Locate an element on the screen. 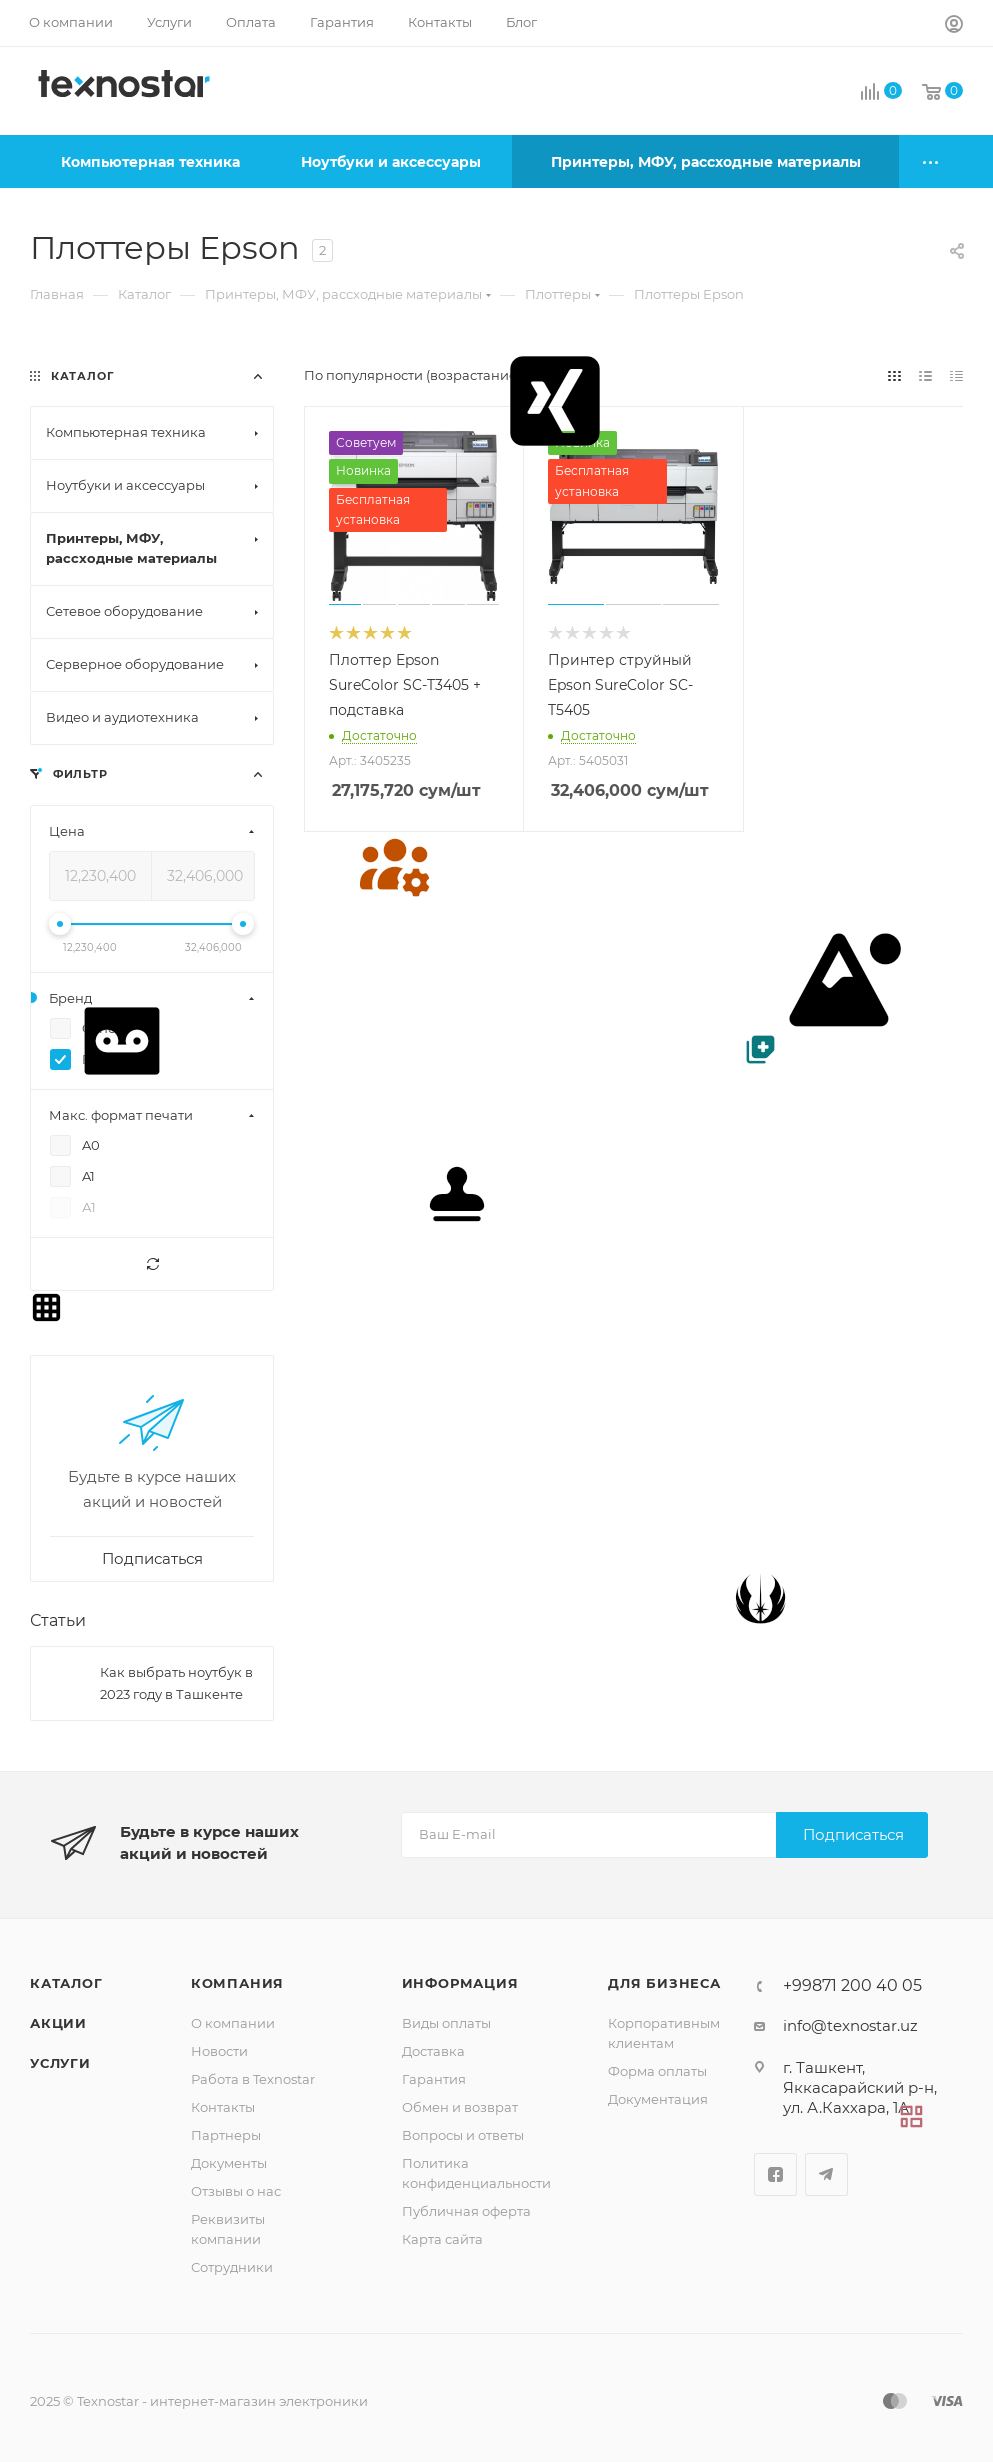  open XING professional network app is located at coordinates (555, 401).